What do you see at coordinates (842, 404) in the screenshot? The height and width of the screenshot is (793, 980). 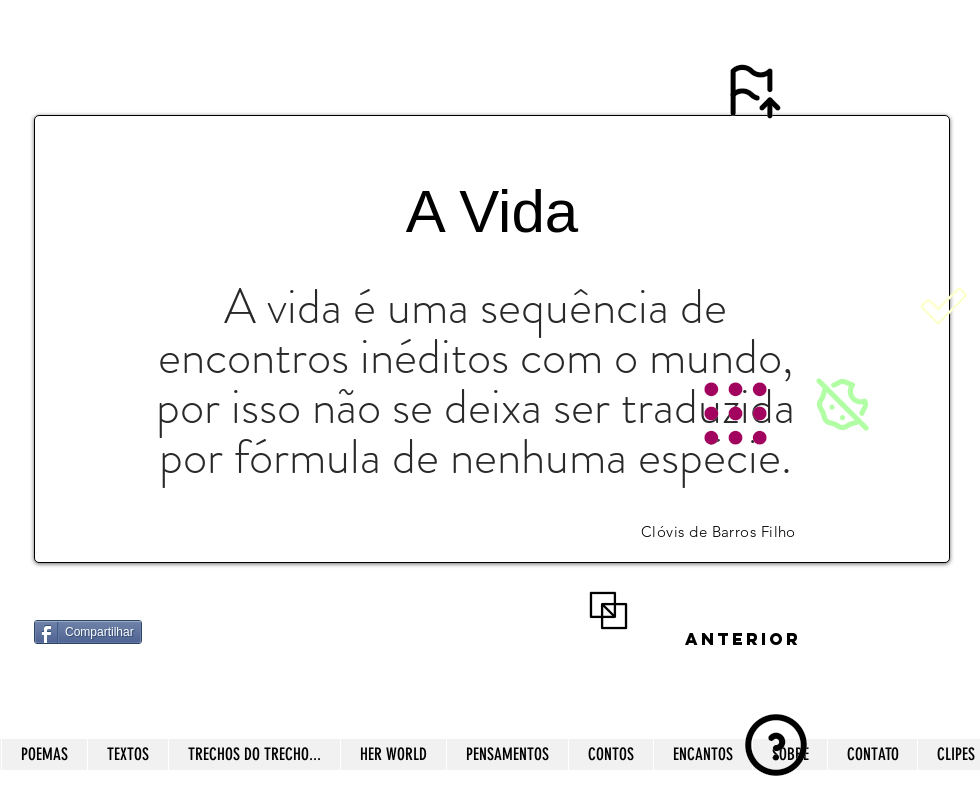 I see `disable cookie tracking` at bounding box center [842, 404].